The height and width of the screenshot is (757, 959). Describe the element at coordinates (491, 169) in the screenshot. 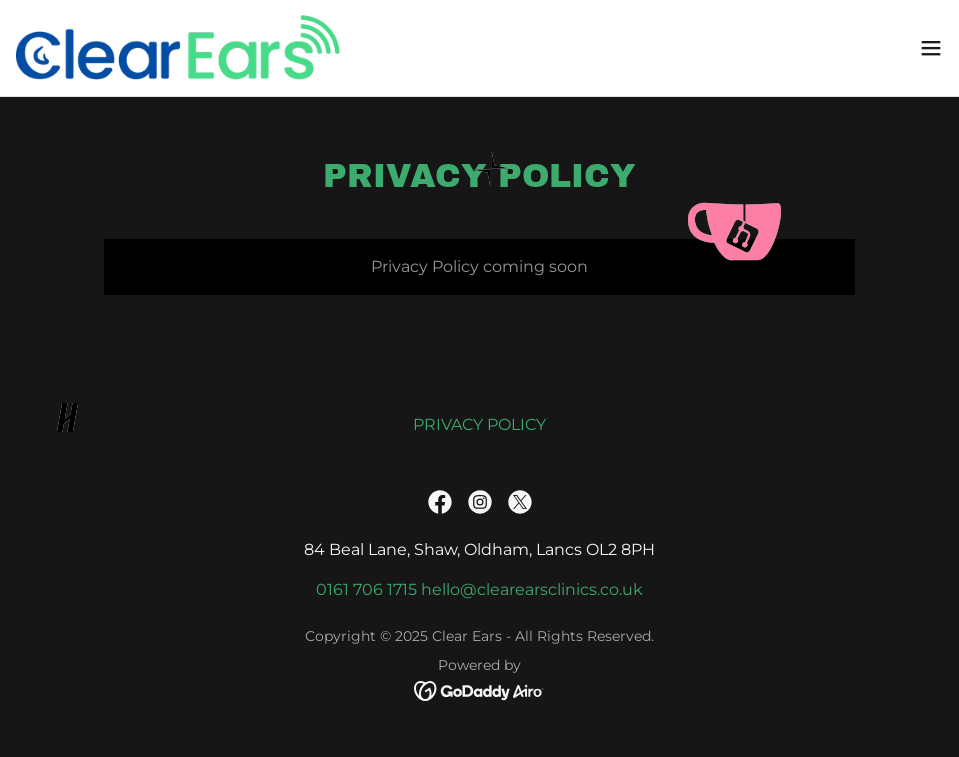

I see `polestar electric vehicle brand logo` at that location.